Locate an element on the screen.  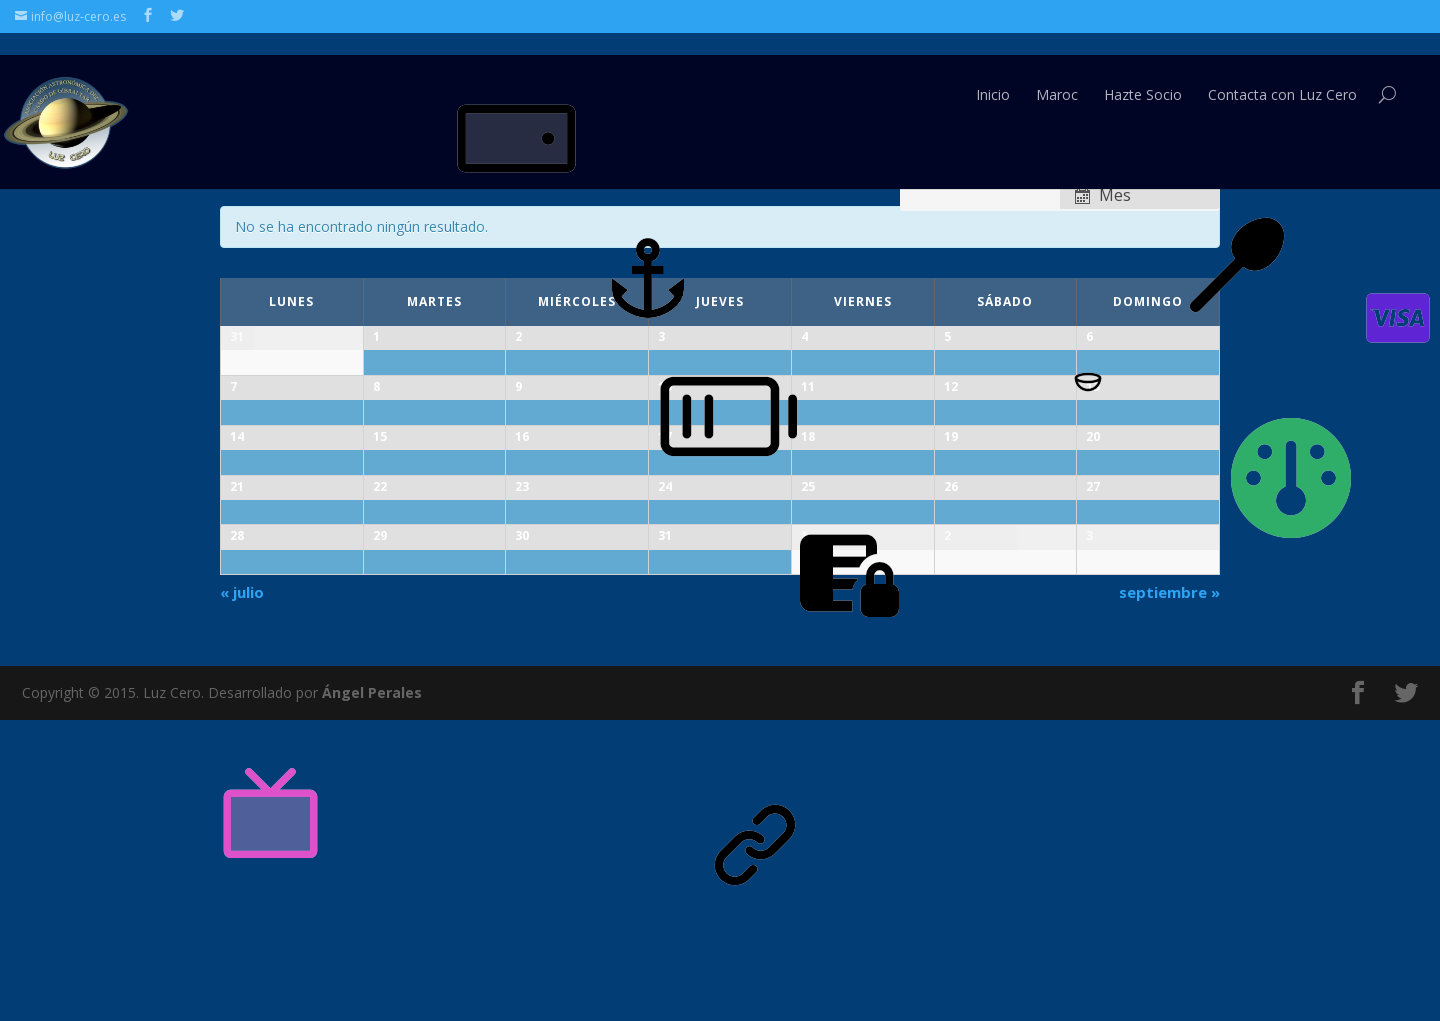
indicates medium battery level is located at coordinates (726, 416).